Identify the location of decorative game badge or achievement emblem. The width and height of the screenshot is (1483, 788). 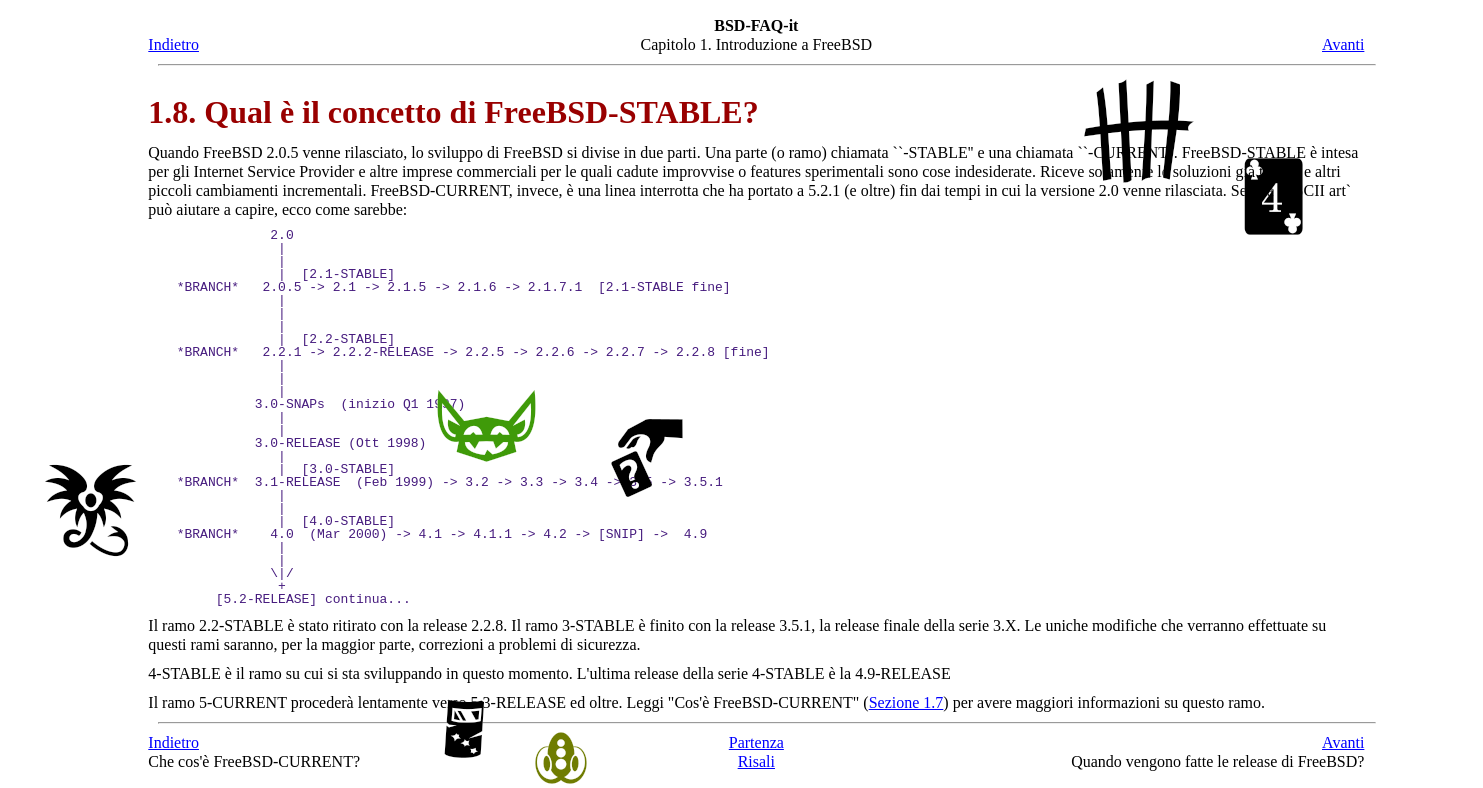
(561, 758).